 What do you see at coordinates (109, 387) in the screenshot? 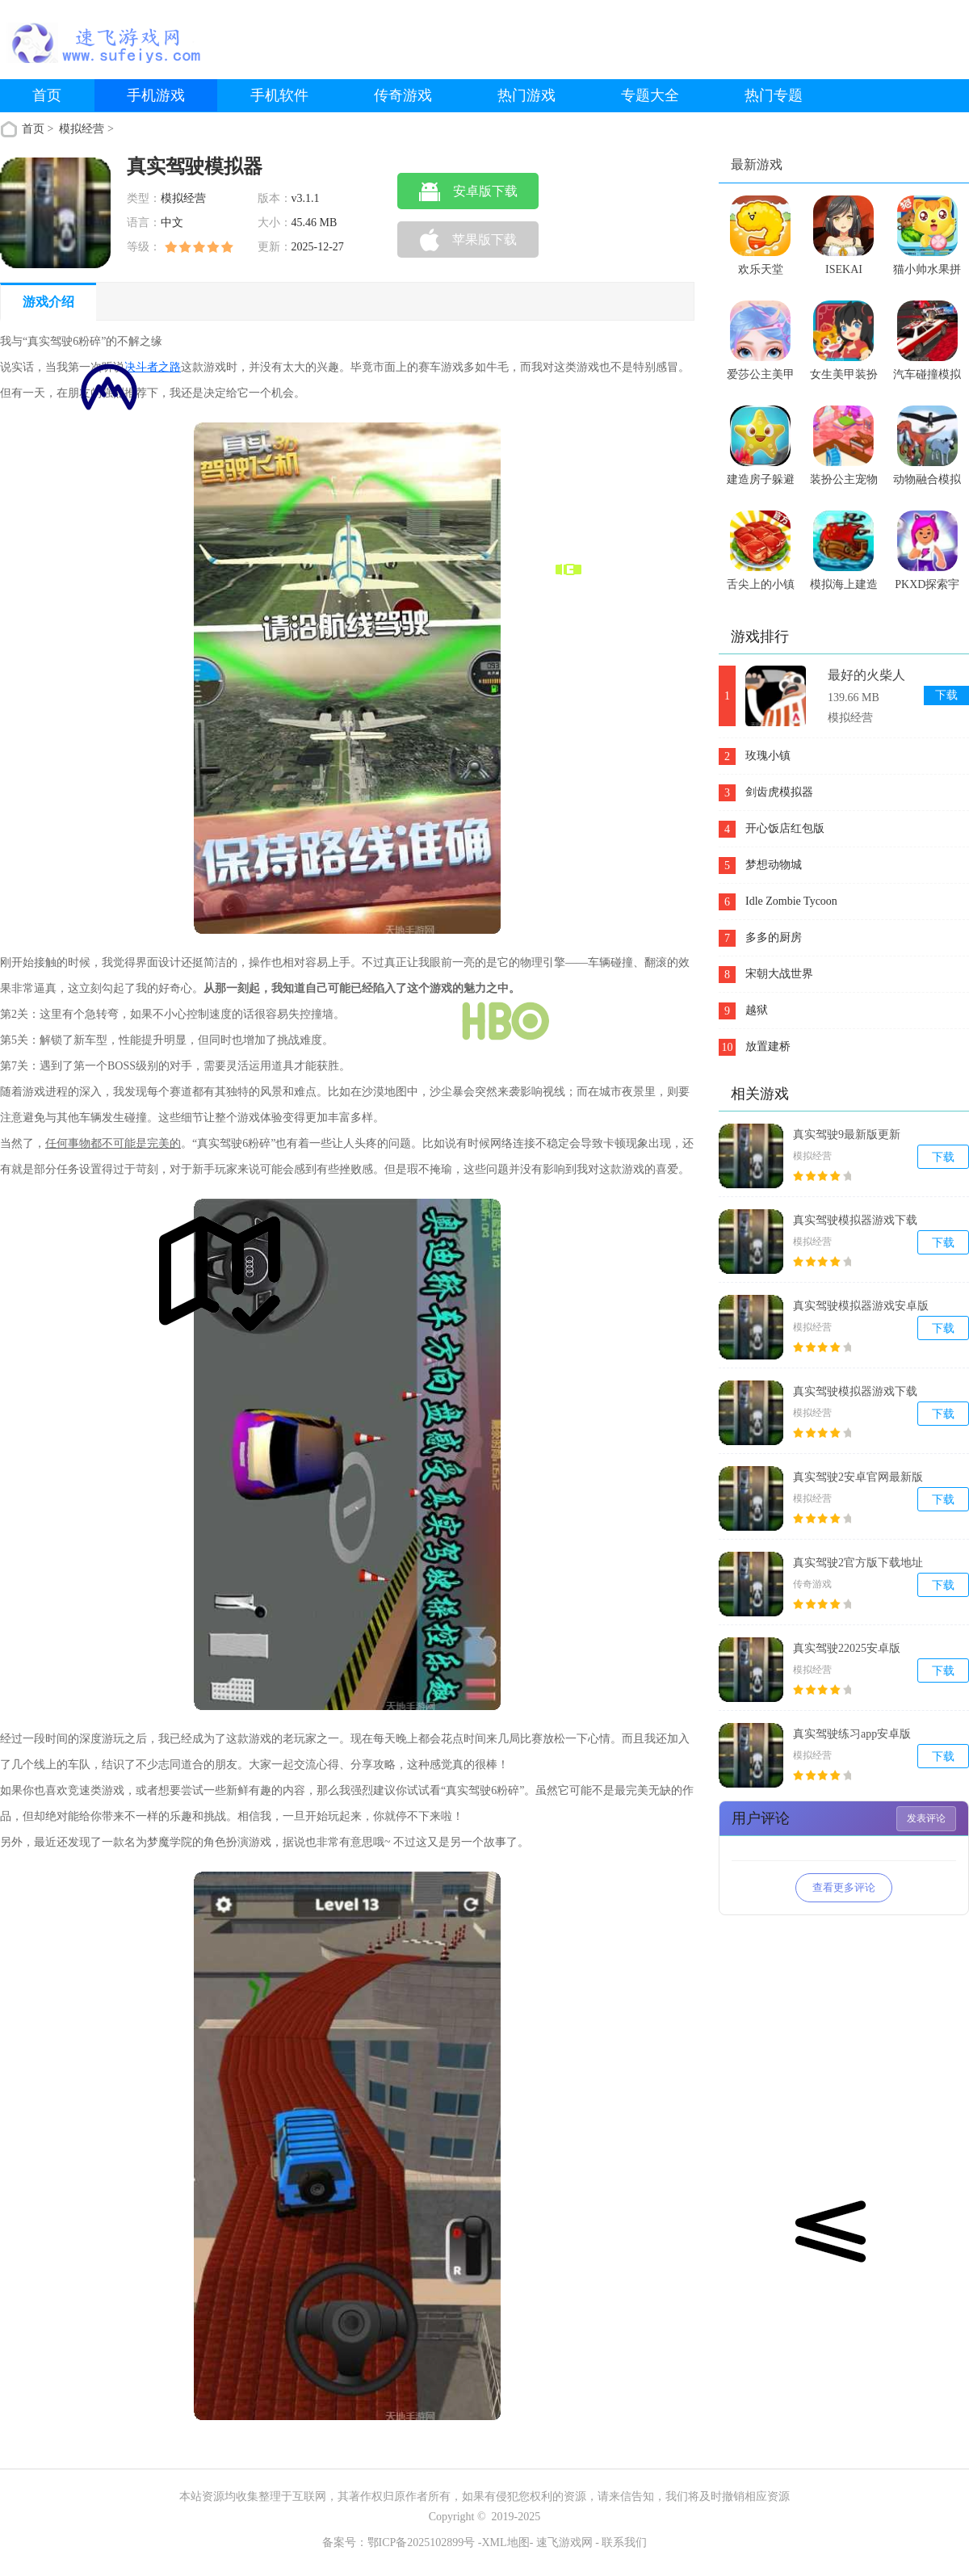
I see `connect to NordVPN` at bounding box center [109, 387].